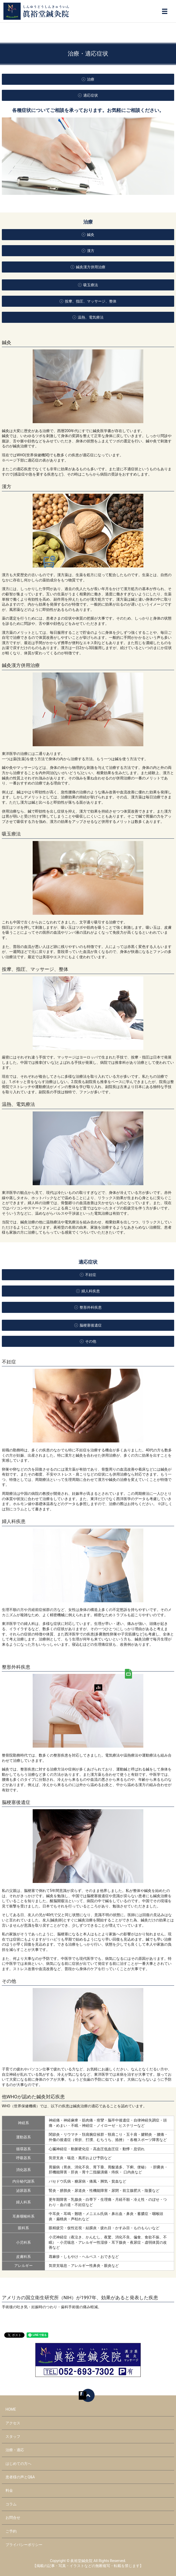  What do you see at coordinates (128, 1674) in the screenshot?
I see `open Google Slides` at bounding box center [128, 1674].